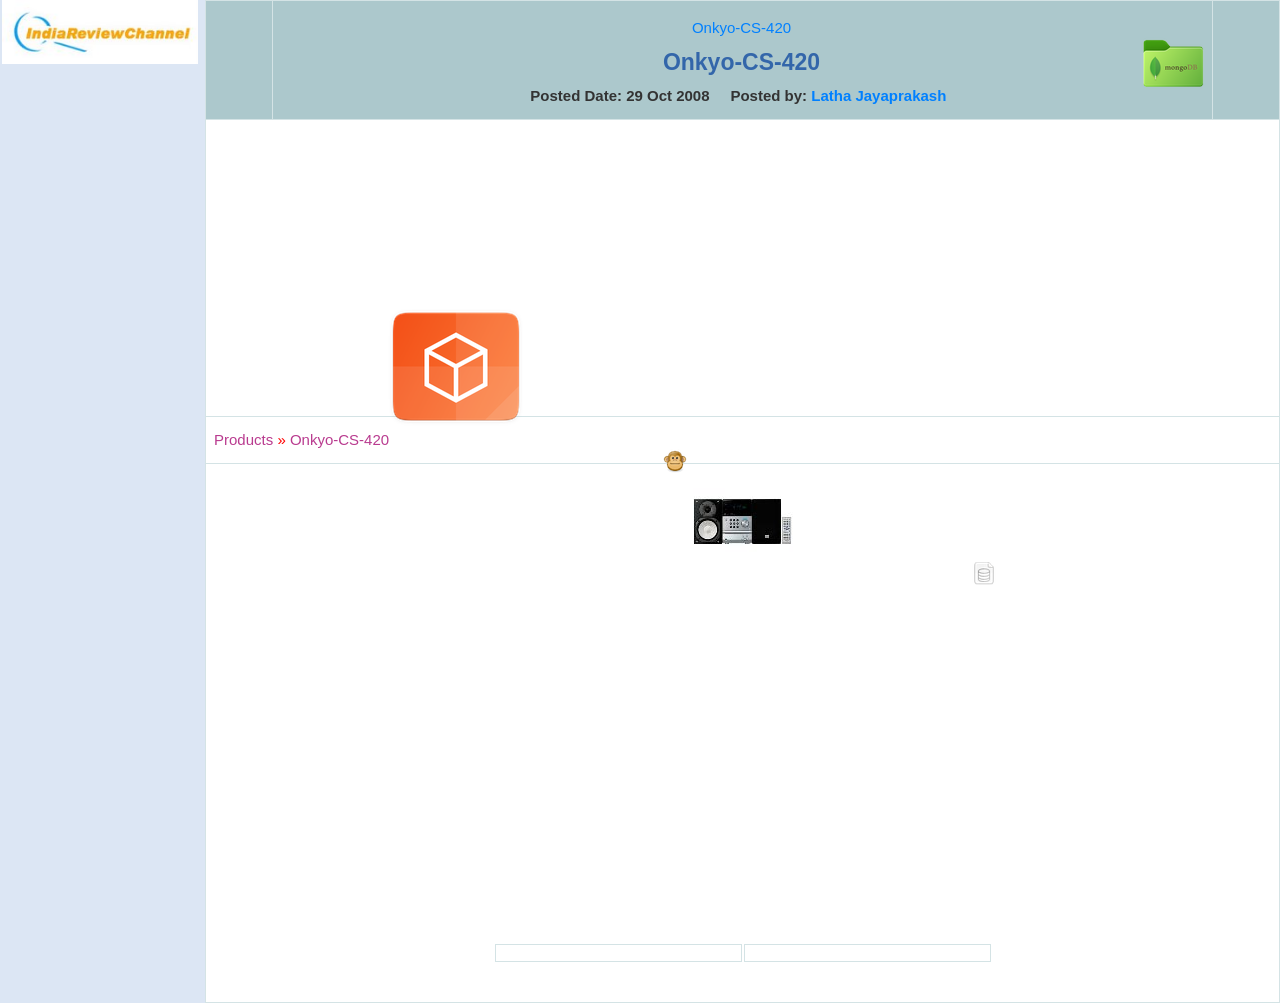  Describe the element at coordinates (1173, 65) in the screenshot. I see `open folder containing MongoDB database files` at that location.